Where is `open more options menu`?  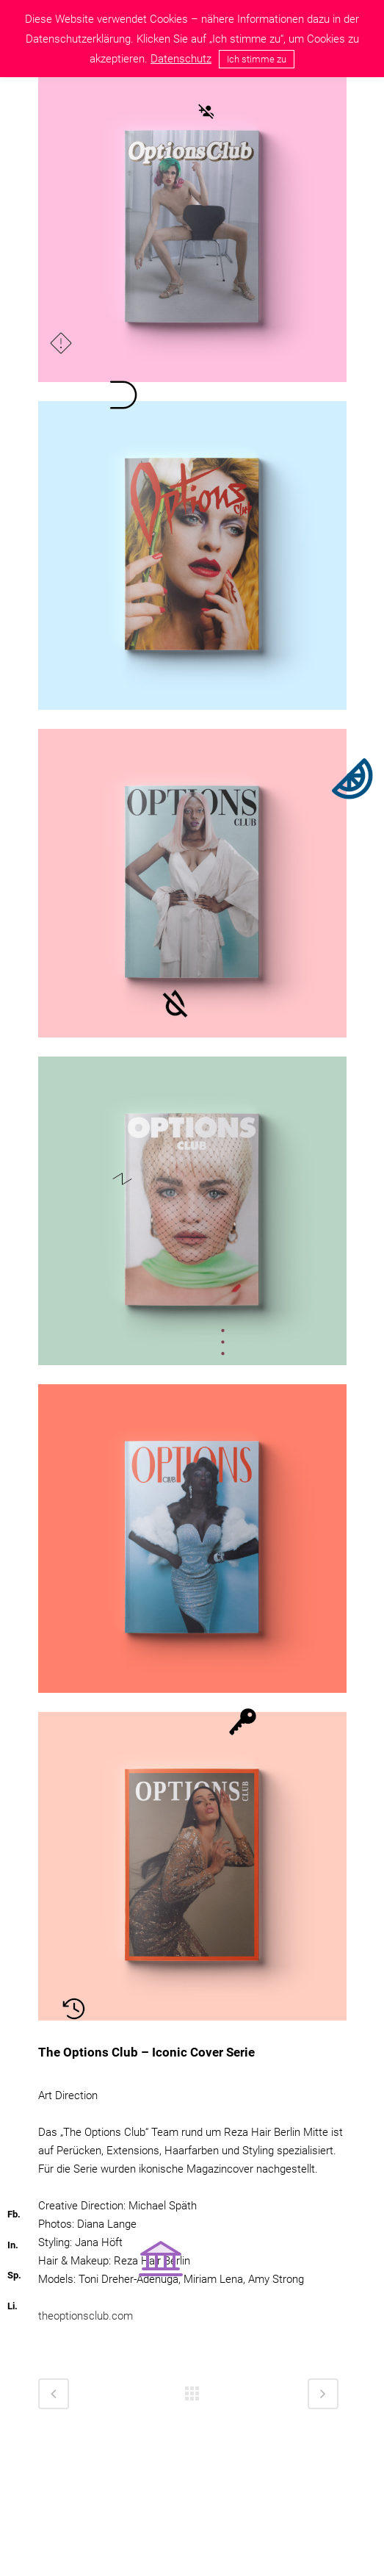
open more options menu is located at coordinates (222, 1342).